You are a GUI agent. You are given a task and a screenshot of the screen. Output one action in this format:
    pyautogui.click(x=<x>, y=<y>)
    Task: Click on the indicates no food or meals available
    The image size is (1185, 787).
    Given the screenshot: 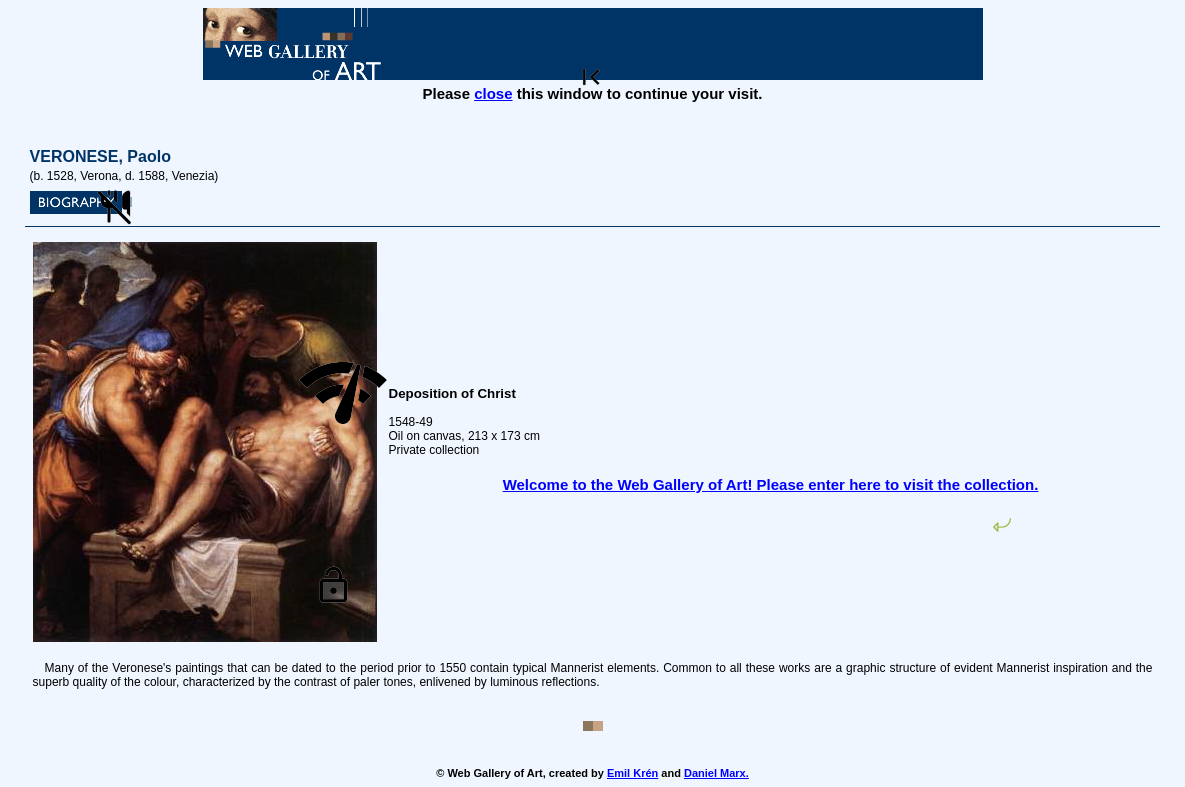 What is the action you would take?
    pyautogui.click(x=115, y=206)
    